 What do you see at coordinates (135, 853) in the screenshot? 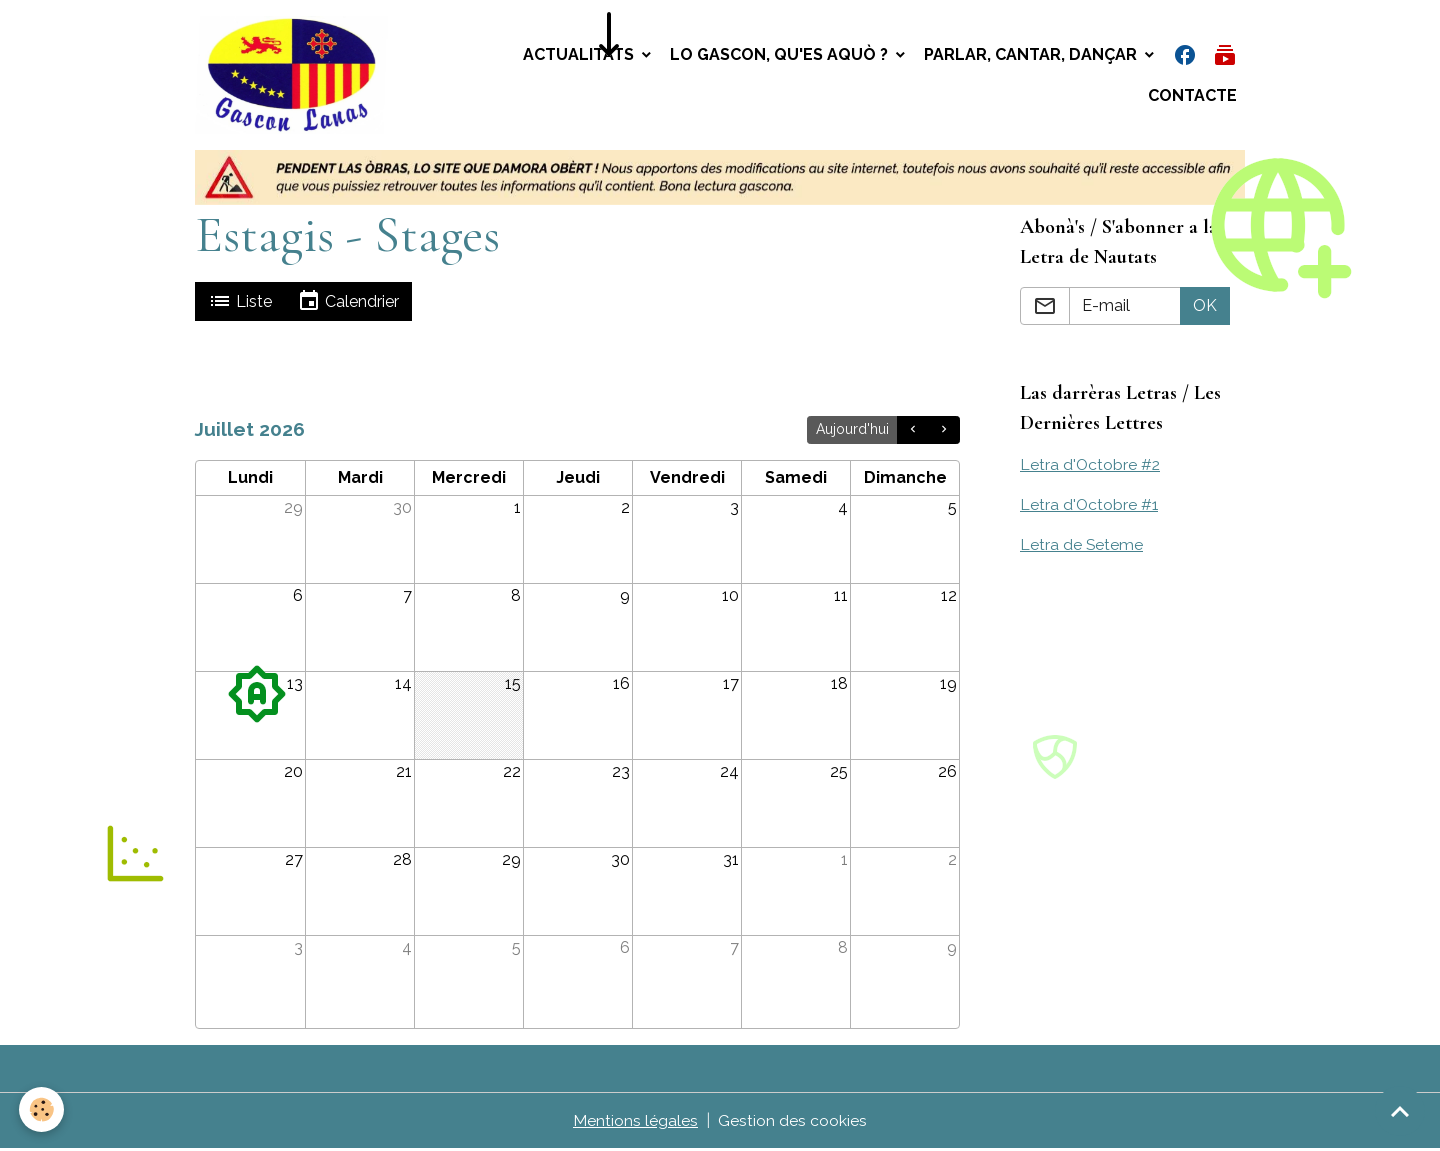
I see `view scatter plot data` at bounding box center [135, 853].